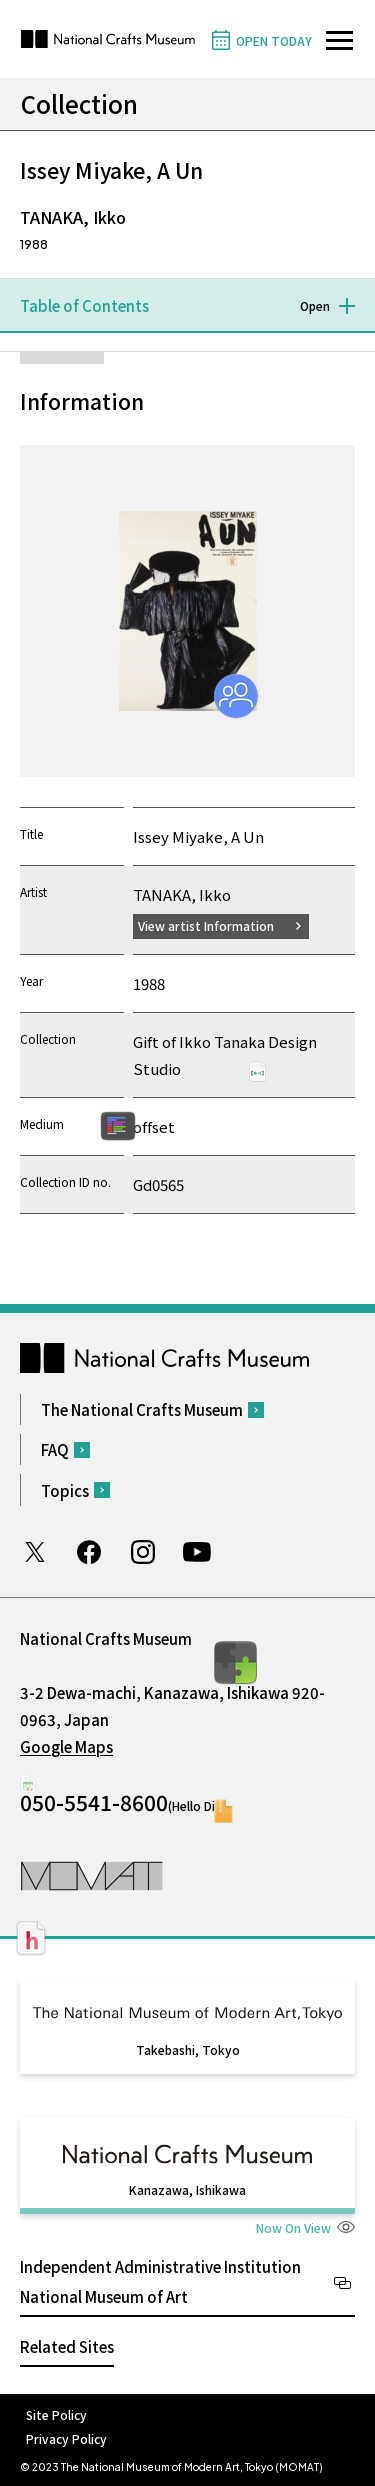 The width and height of the screenshot is (375, 2486). I want to click on open a spreadsheet file, so click(28, 1784).